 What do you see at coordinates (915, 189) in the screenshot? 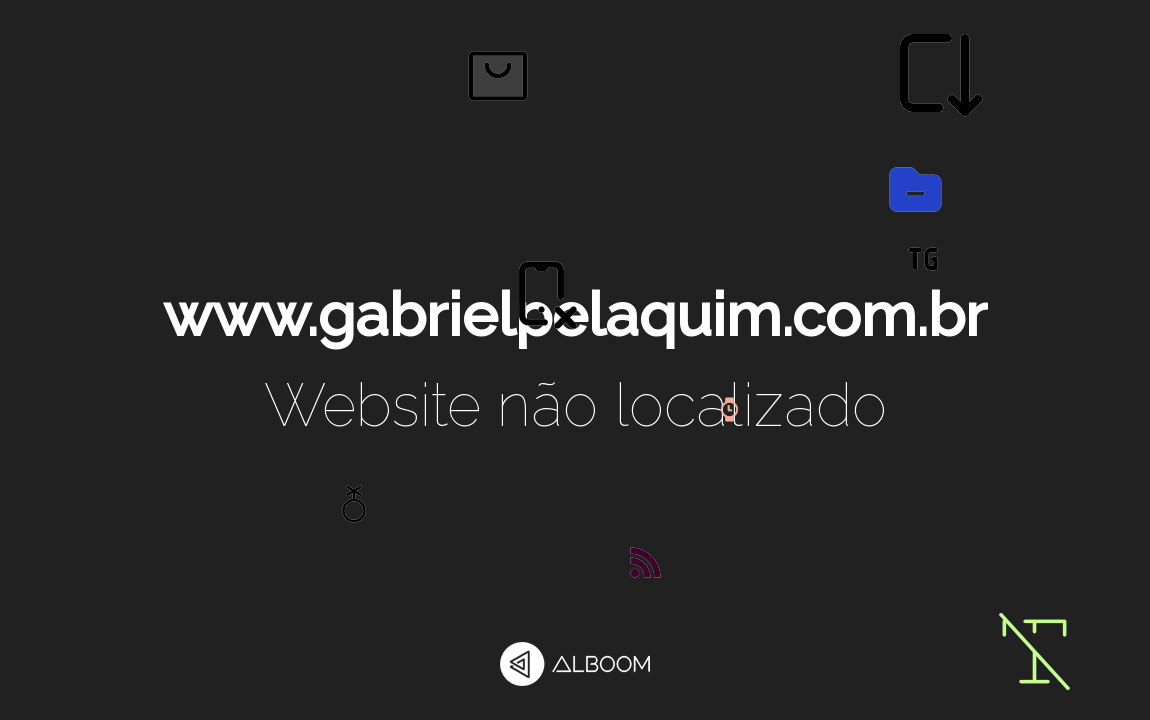
I see `remove a file or folder` at bounding box center [915, 189].